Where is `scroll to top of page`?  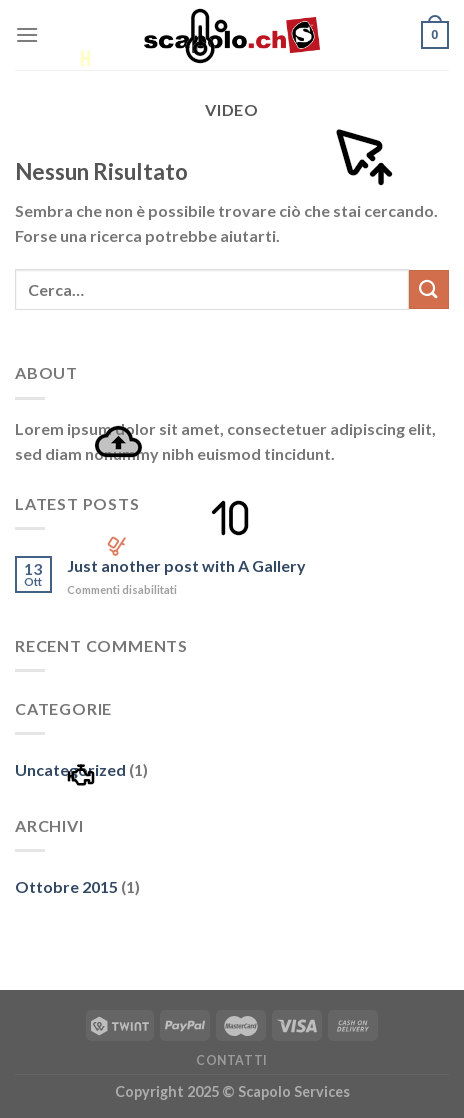 scroll to top of page is located at coordinates (361, 154).